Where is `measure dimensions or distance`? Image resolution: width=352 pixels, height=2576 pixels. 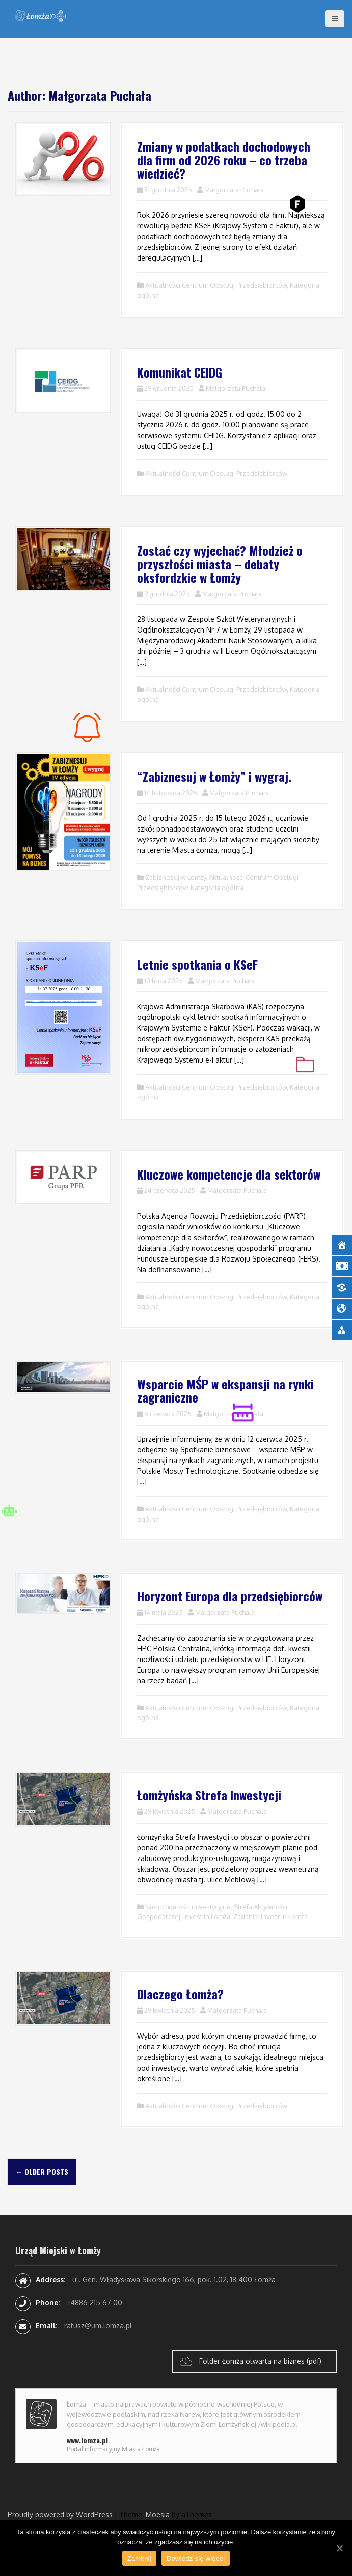
measure dimensions or distance is located at coordinates (242, 1413).